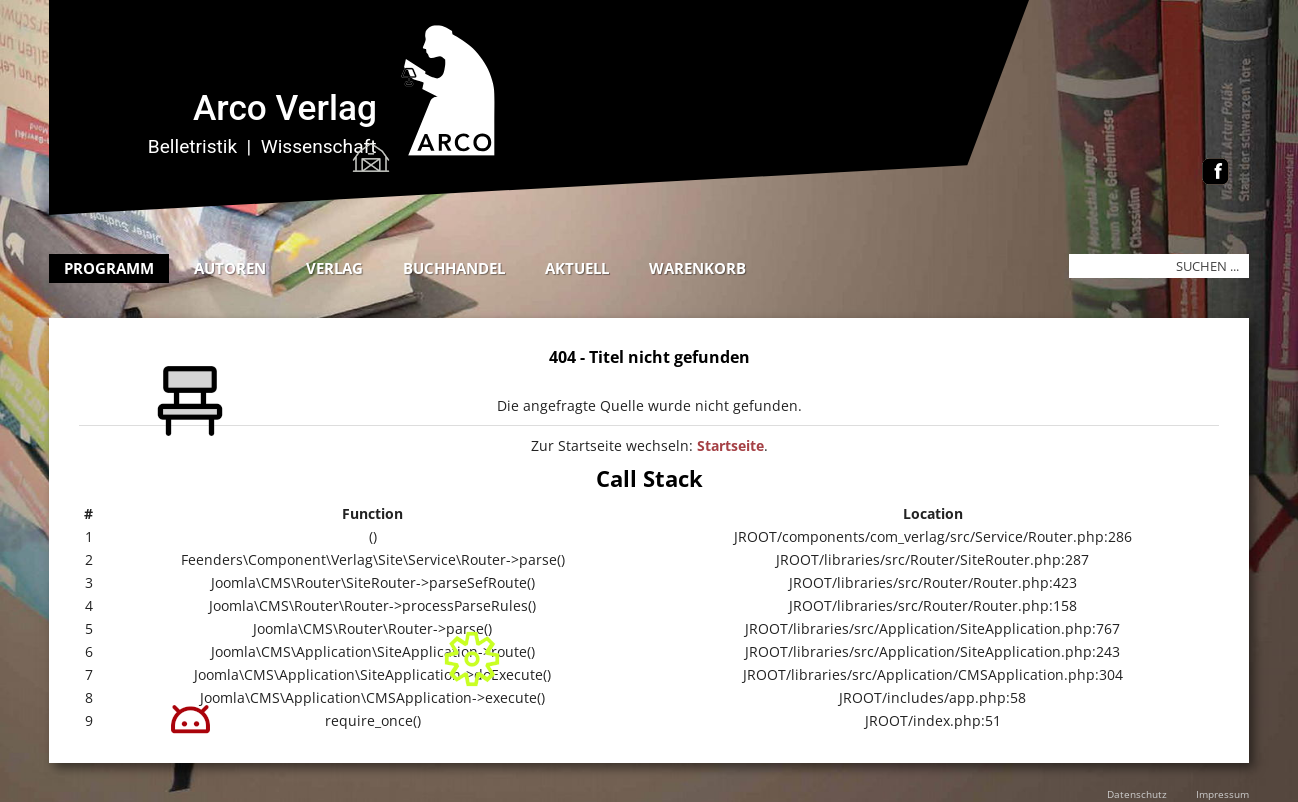 The image size is (1298, 802). I want to click on toggle desk lamp or lighting, so click(409, 77).